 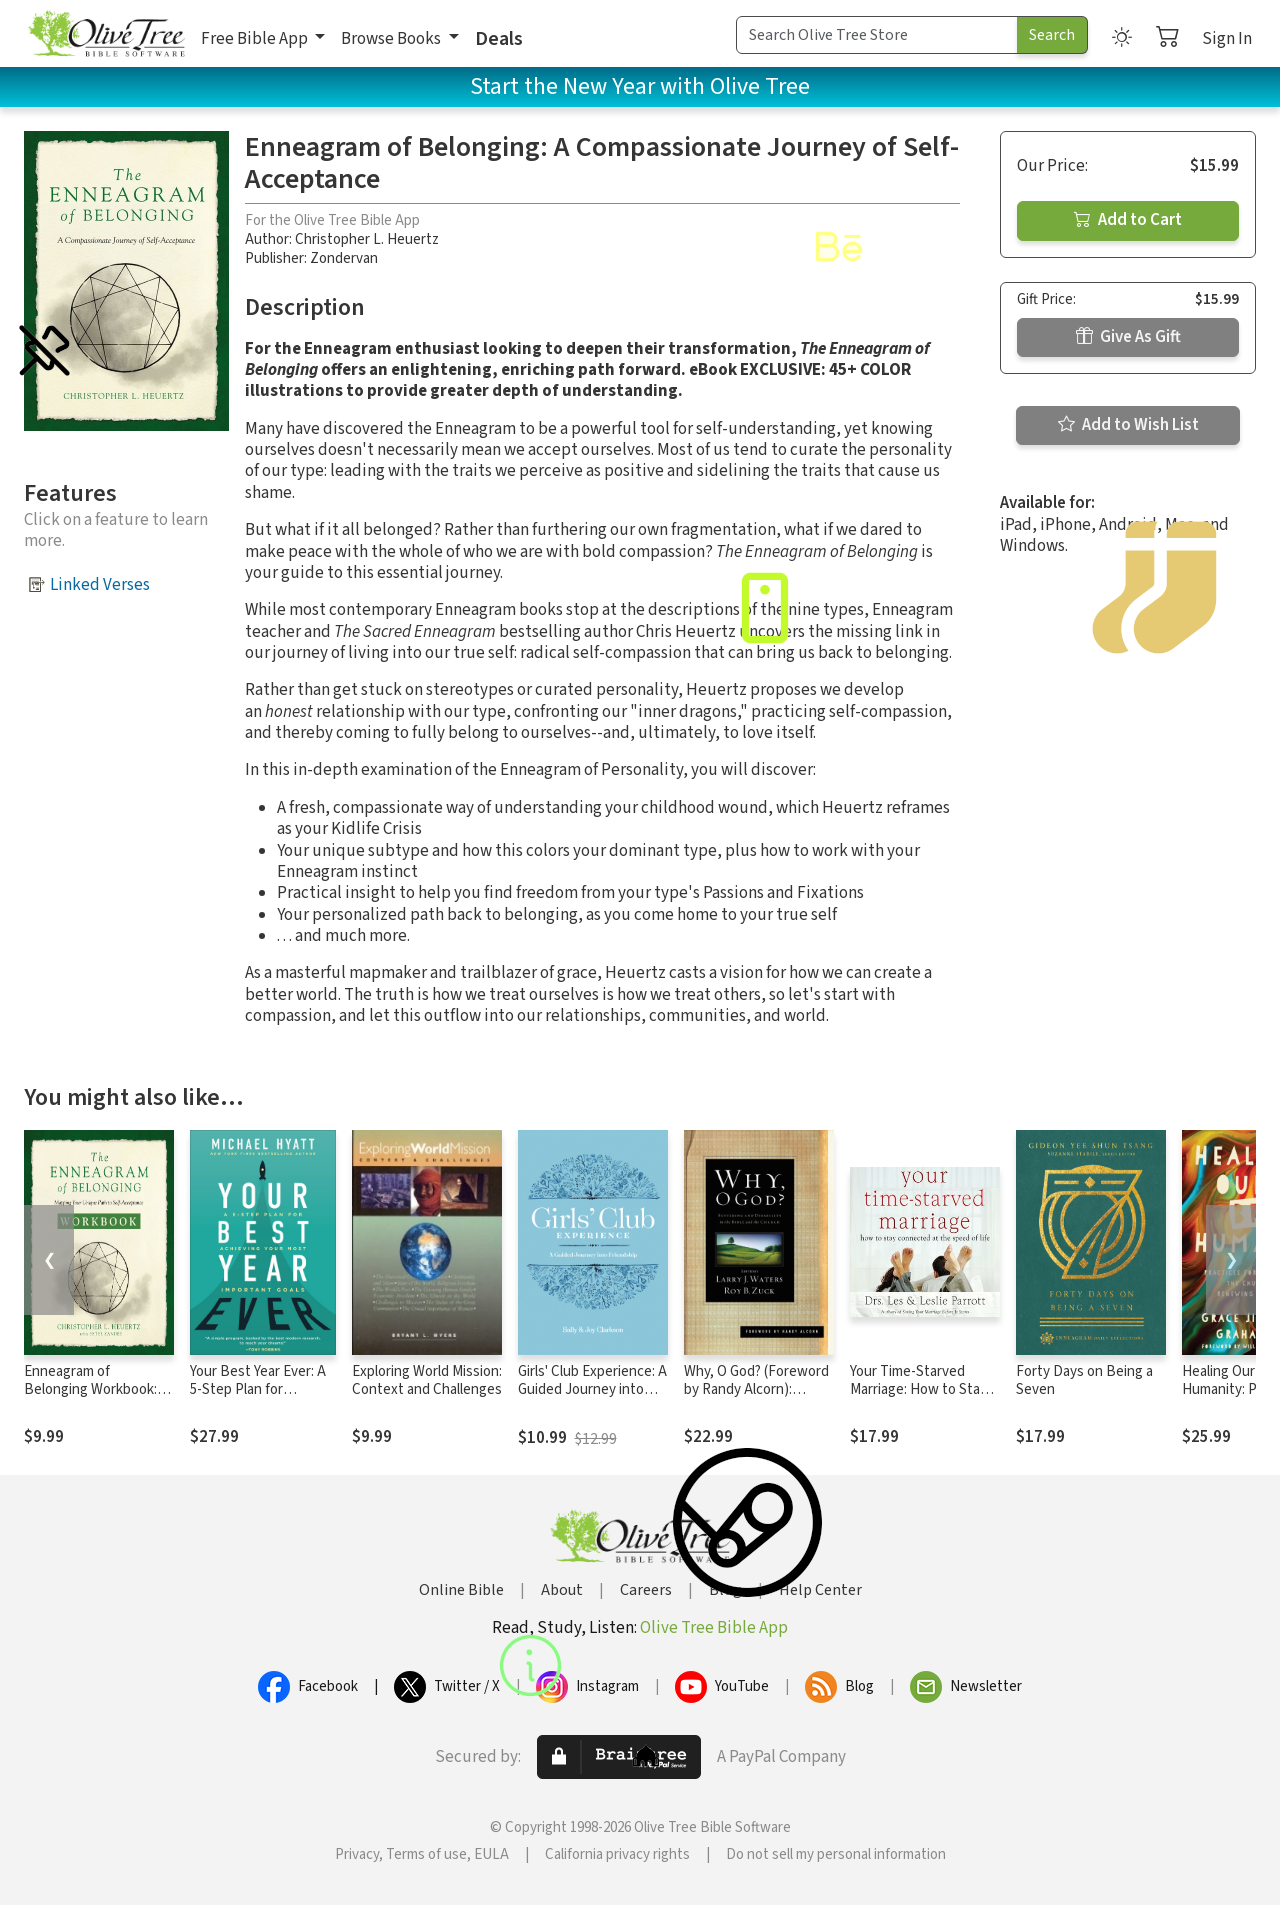 I want to click on unpin an item from your saved list, so click(x=44, y=350).